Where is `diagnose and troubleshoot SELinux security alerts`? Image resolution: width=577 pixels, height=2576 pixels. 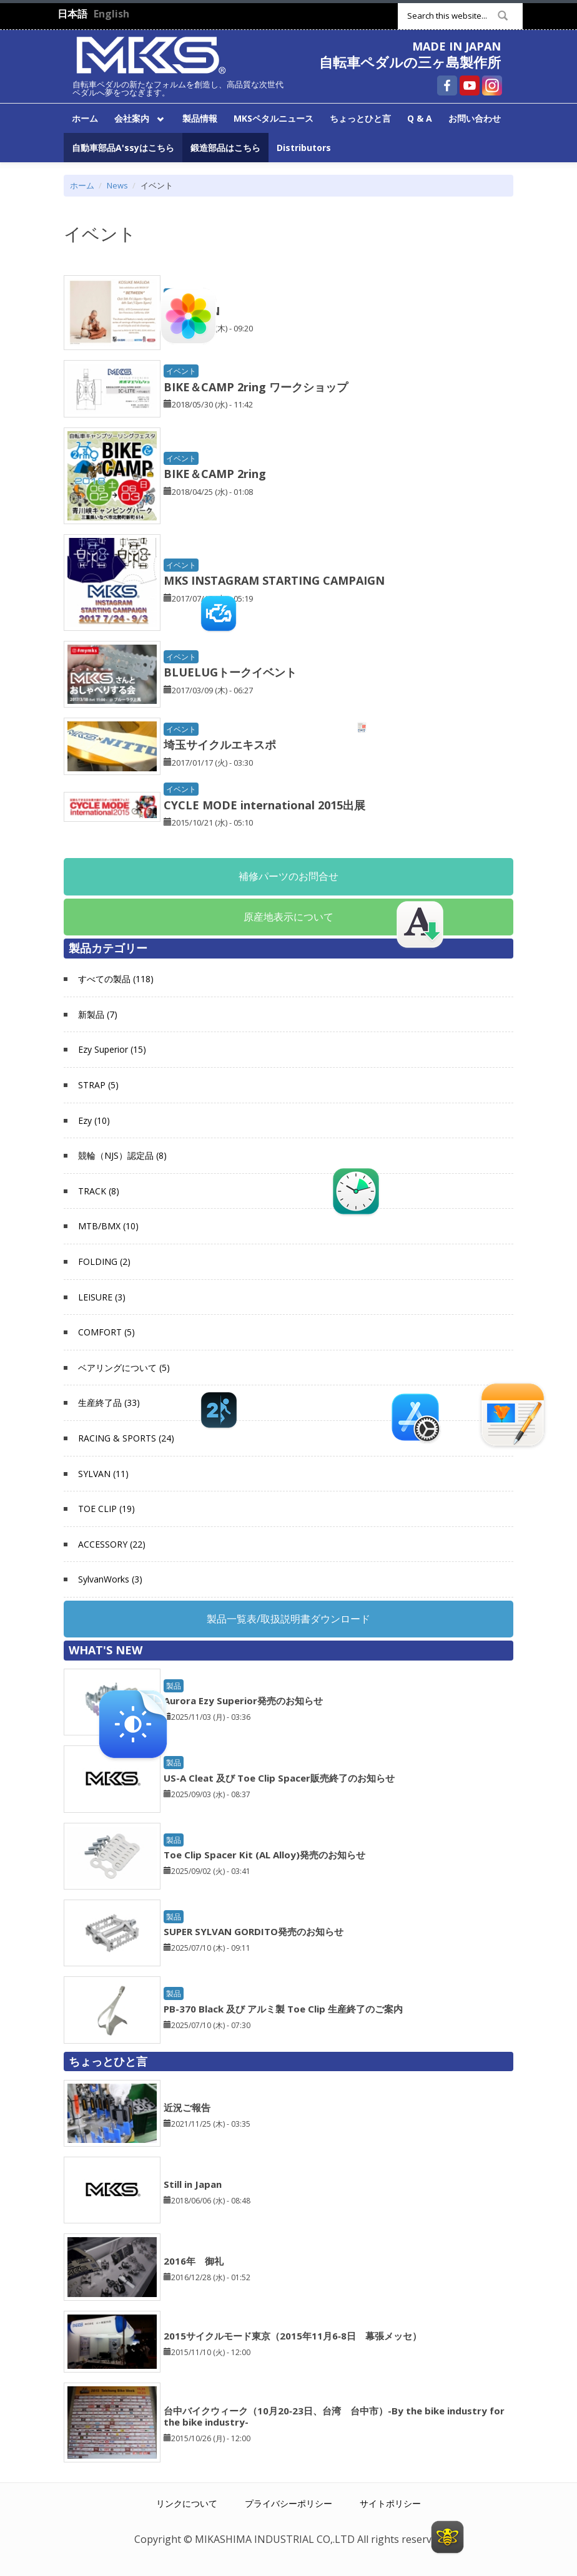 diagnose and troubleshoot SELinux security alerts is located at coordinates (219, 613).